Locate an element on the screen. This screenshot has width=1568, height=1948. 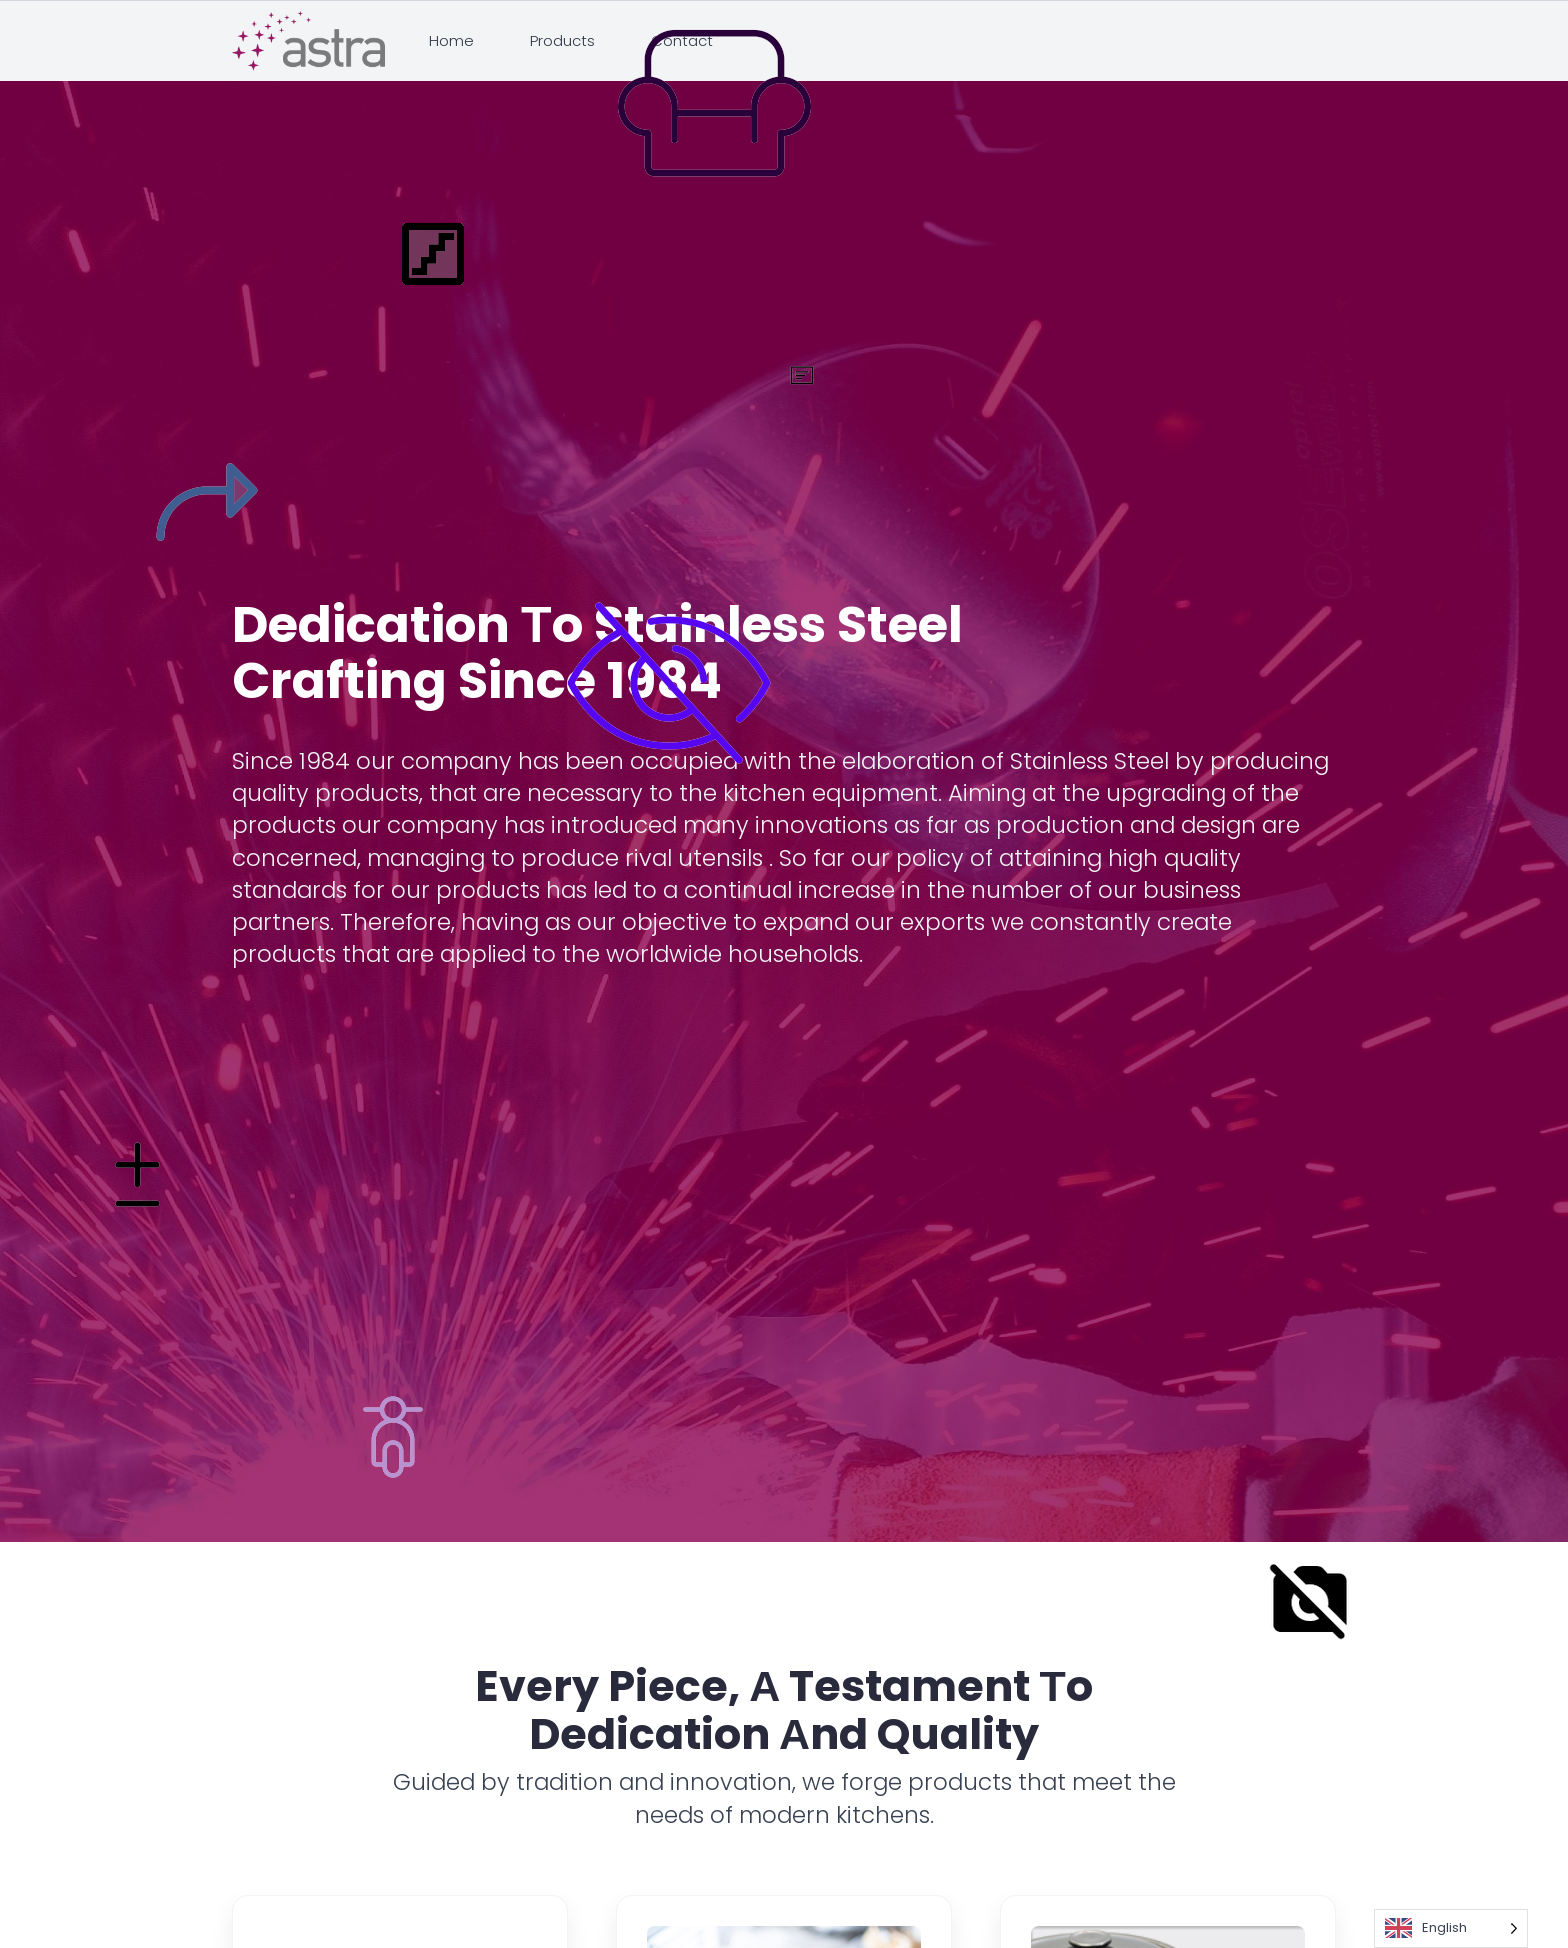
share or forward content is located at coordinates (207, 502).